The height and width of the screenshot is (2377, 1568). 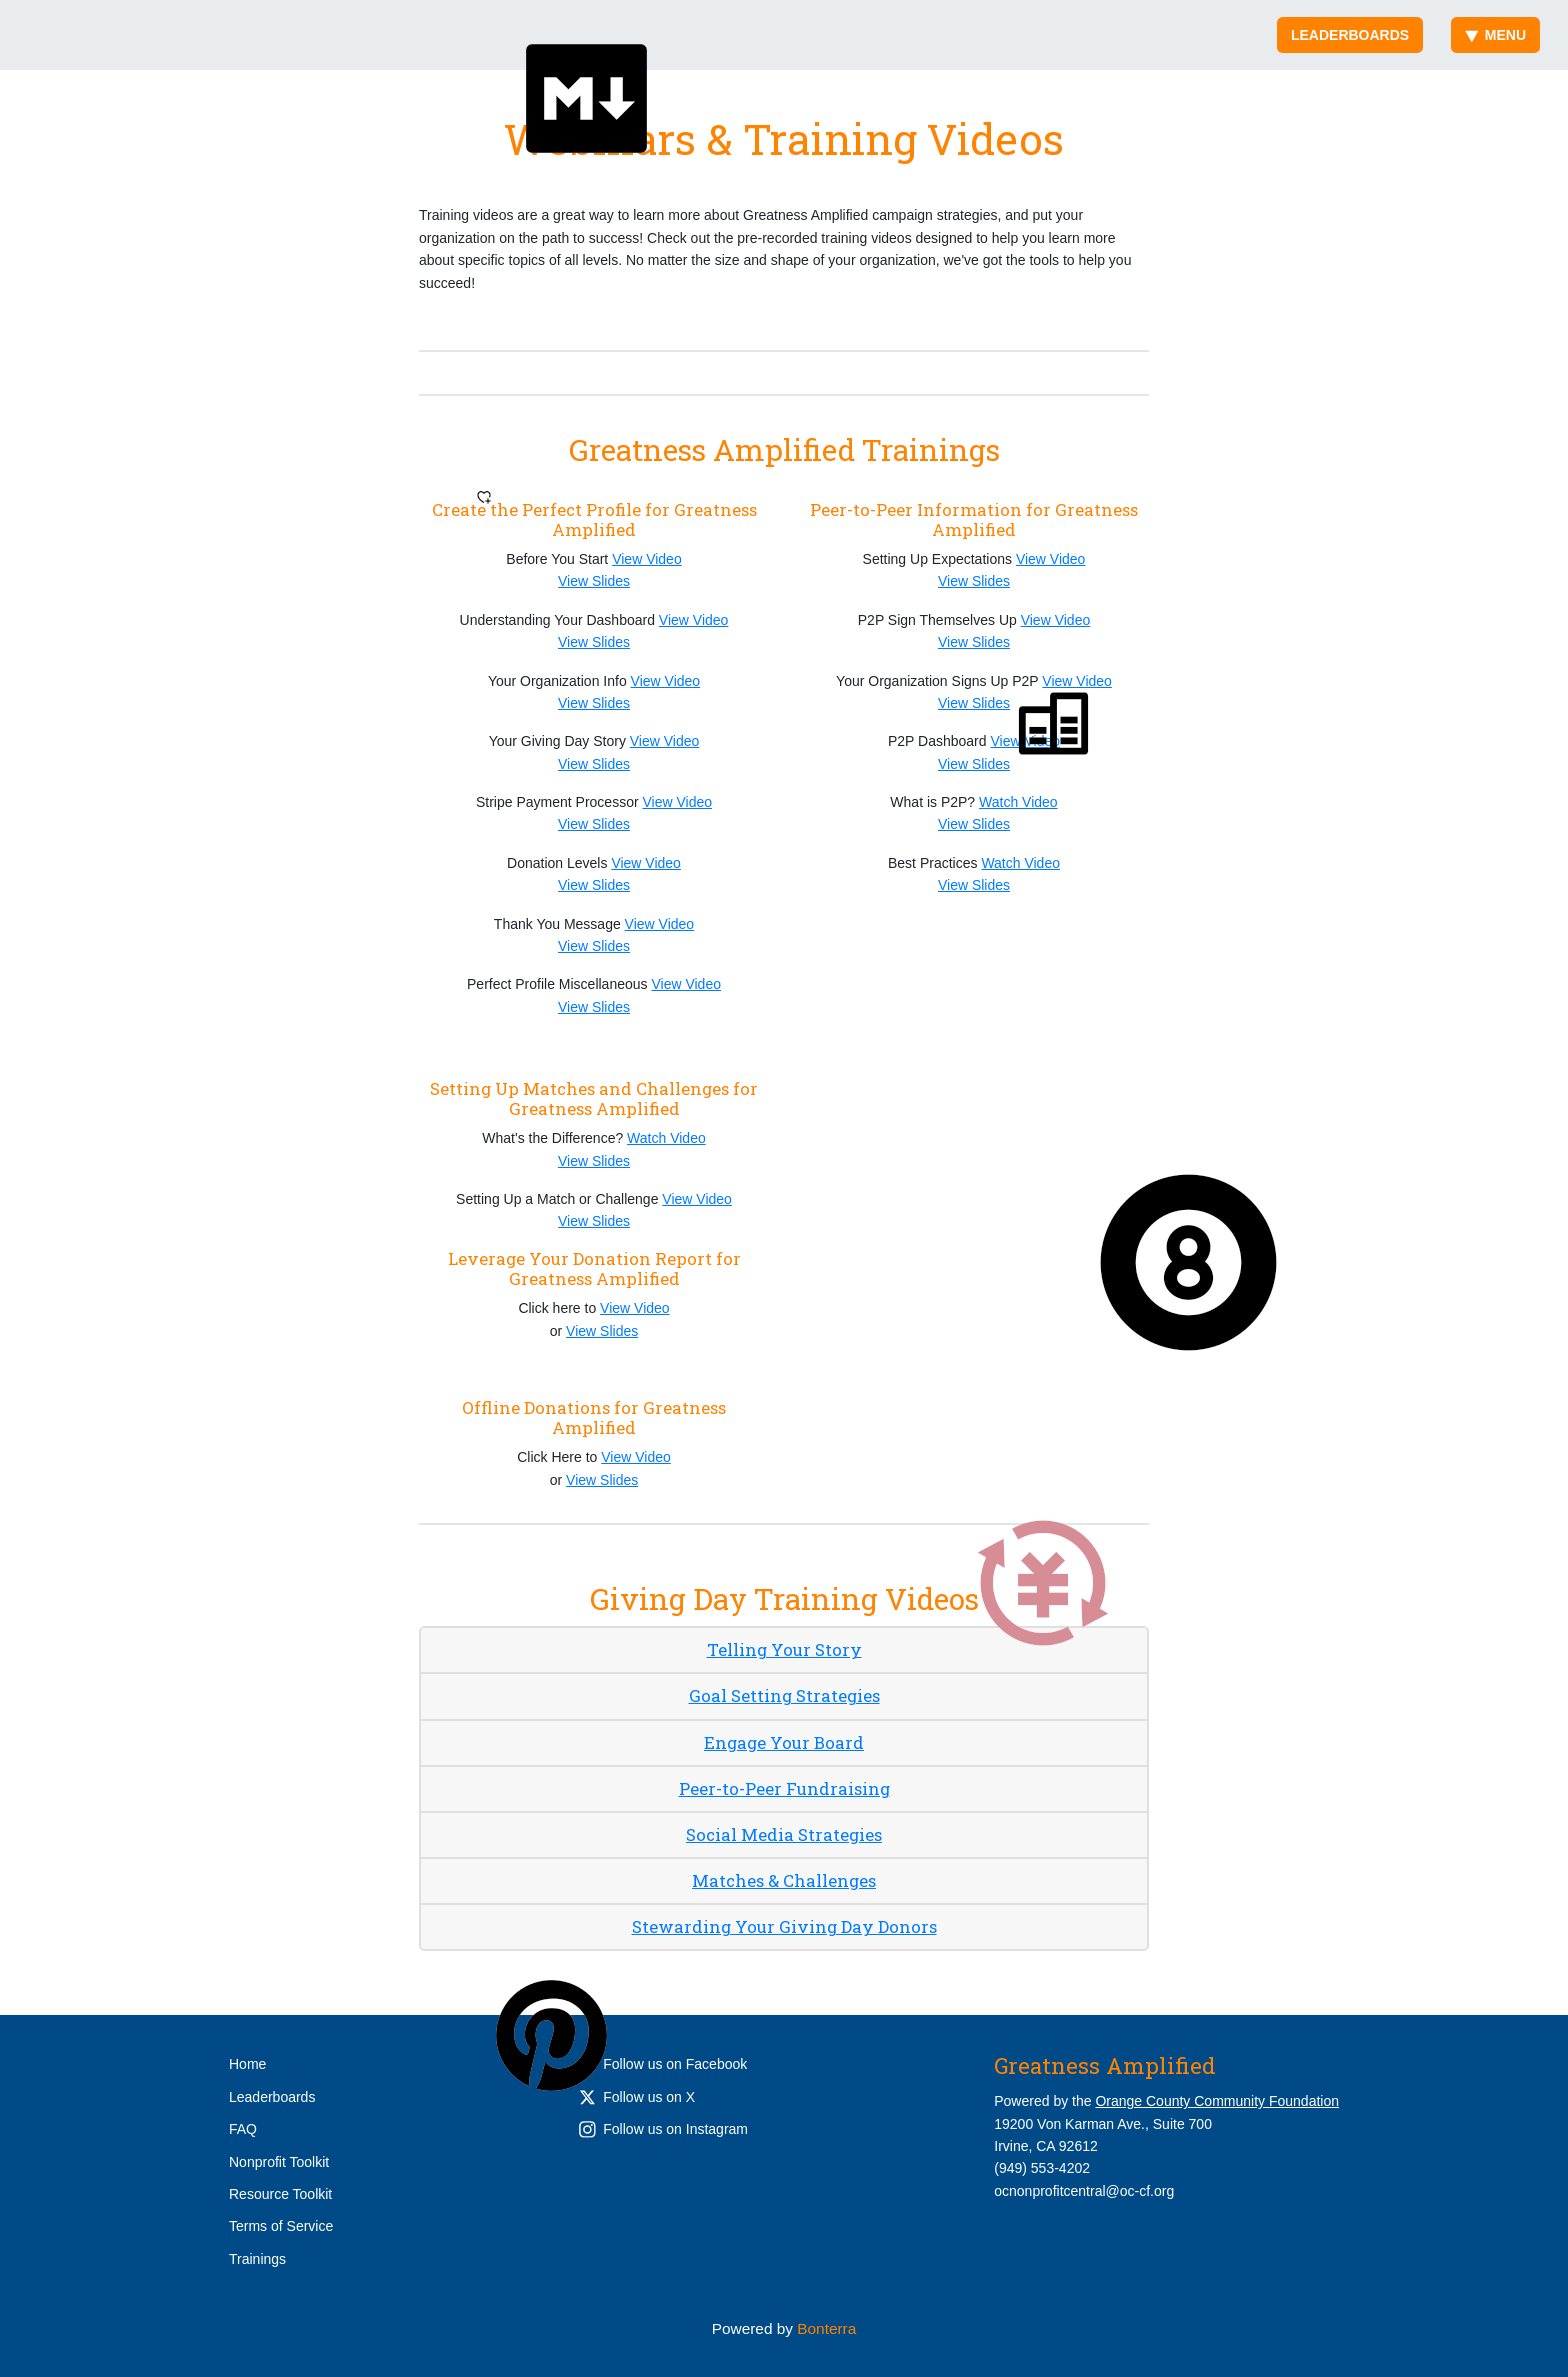 I want to click on open Pinterest app, so click(x=551, y=2035).